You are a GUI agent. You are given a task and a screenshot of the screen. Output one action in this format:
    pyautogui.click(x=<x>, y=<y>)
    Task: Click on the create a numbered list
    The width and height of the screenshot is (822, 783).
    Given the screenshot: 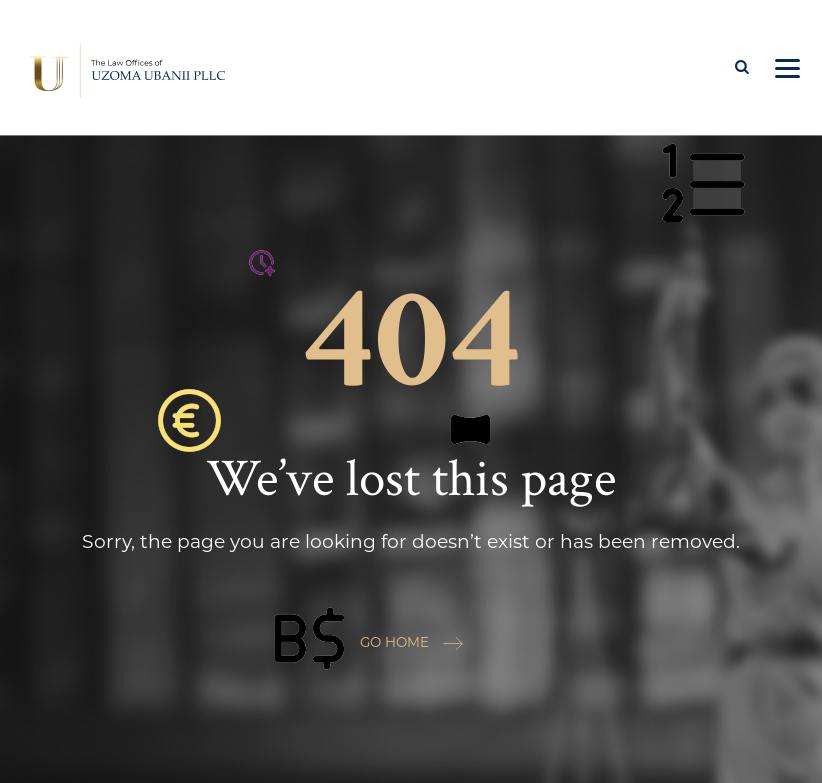 What is the action you would take?
    pyautogui.click(x=703, y=184)
    